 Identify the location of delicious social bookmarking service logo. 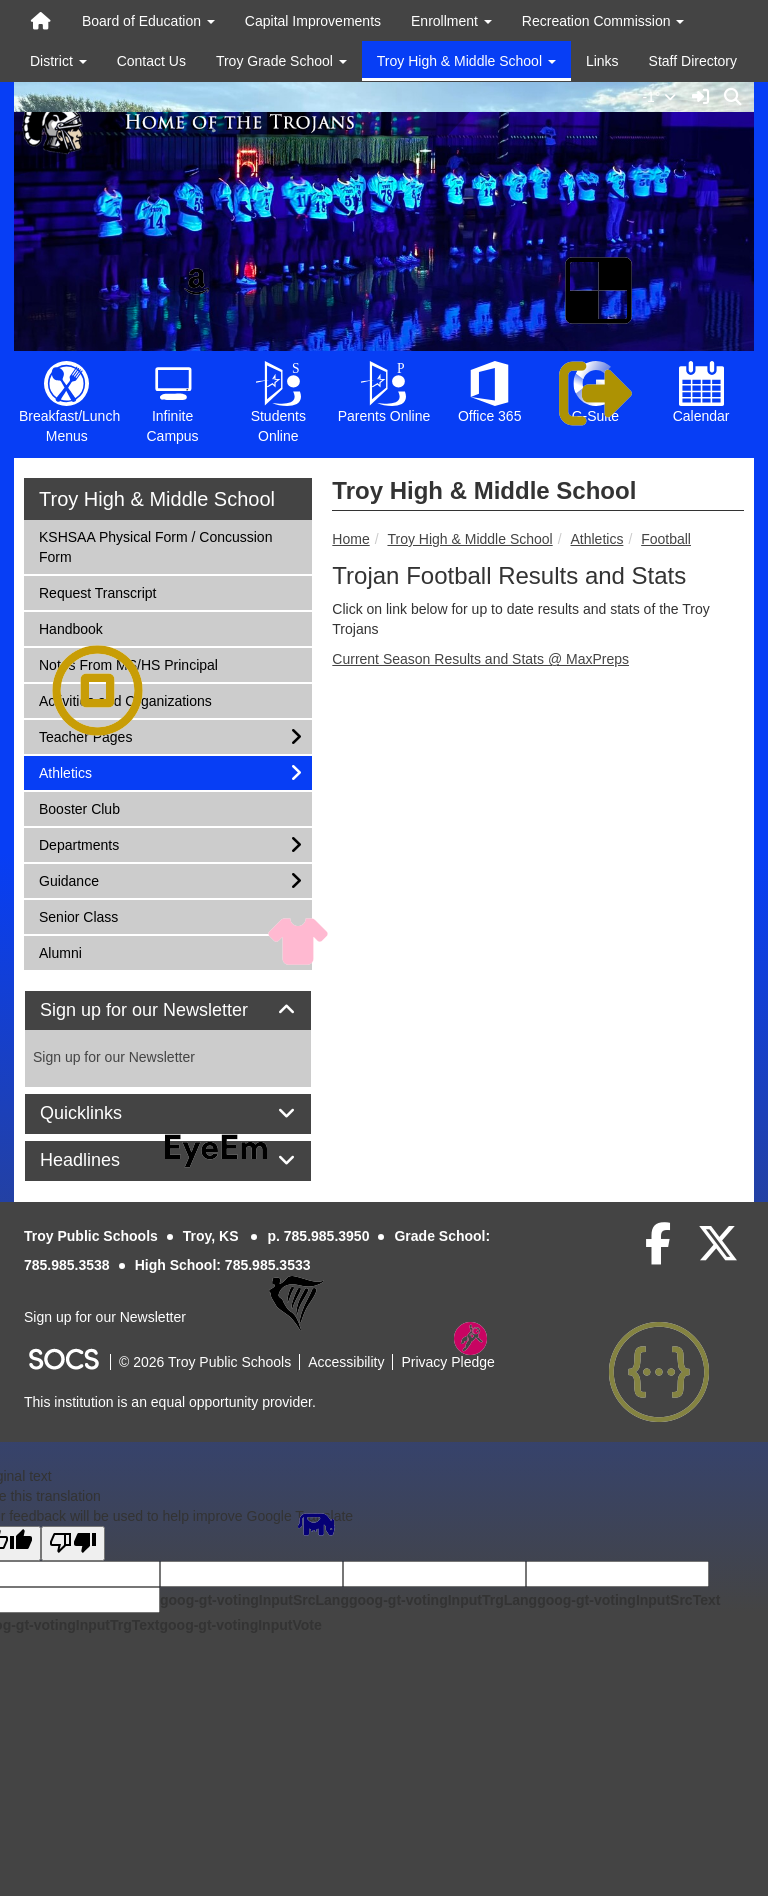
(598, 290).